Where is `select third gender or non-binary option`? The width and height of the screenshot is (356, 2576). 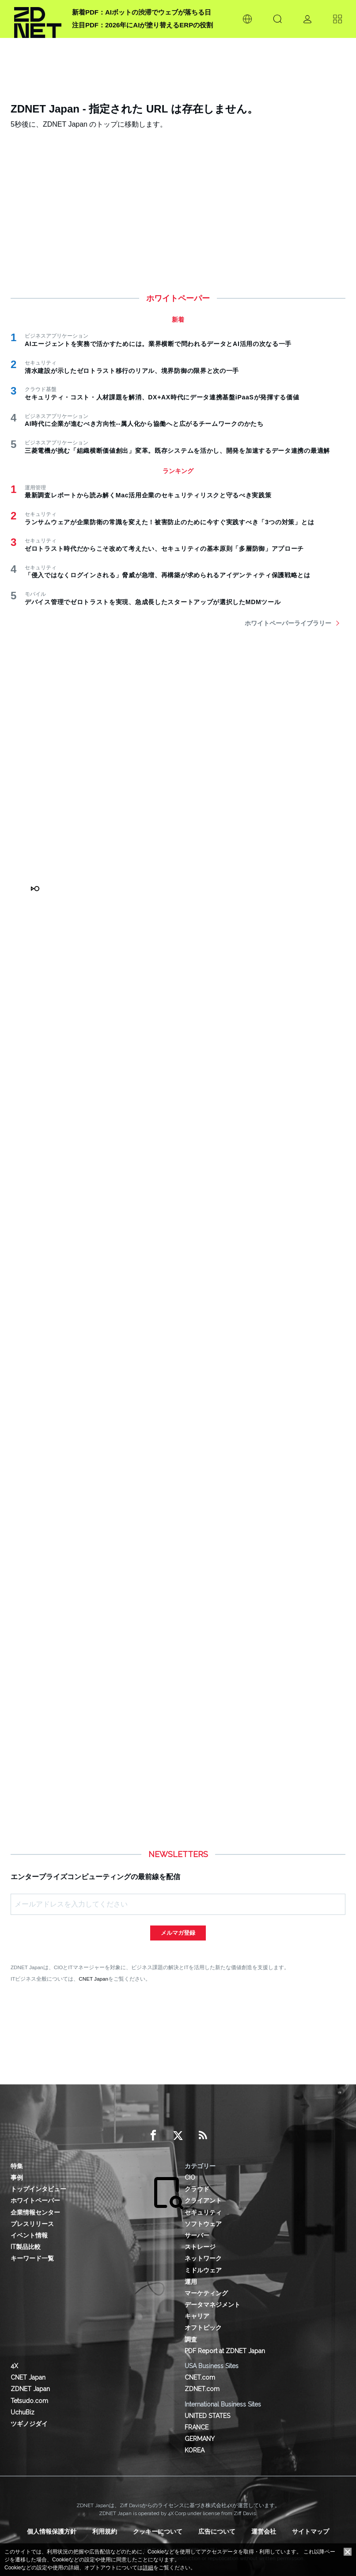 select third gender or non-binary option is located at coordinates (35, 888).